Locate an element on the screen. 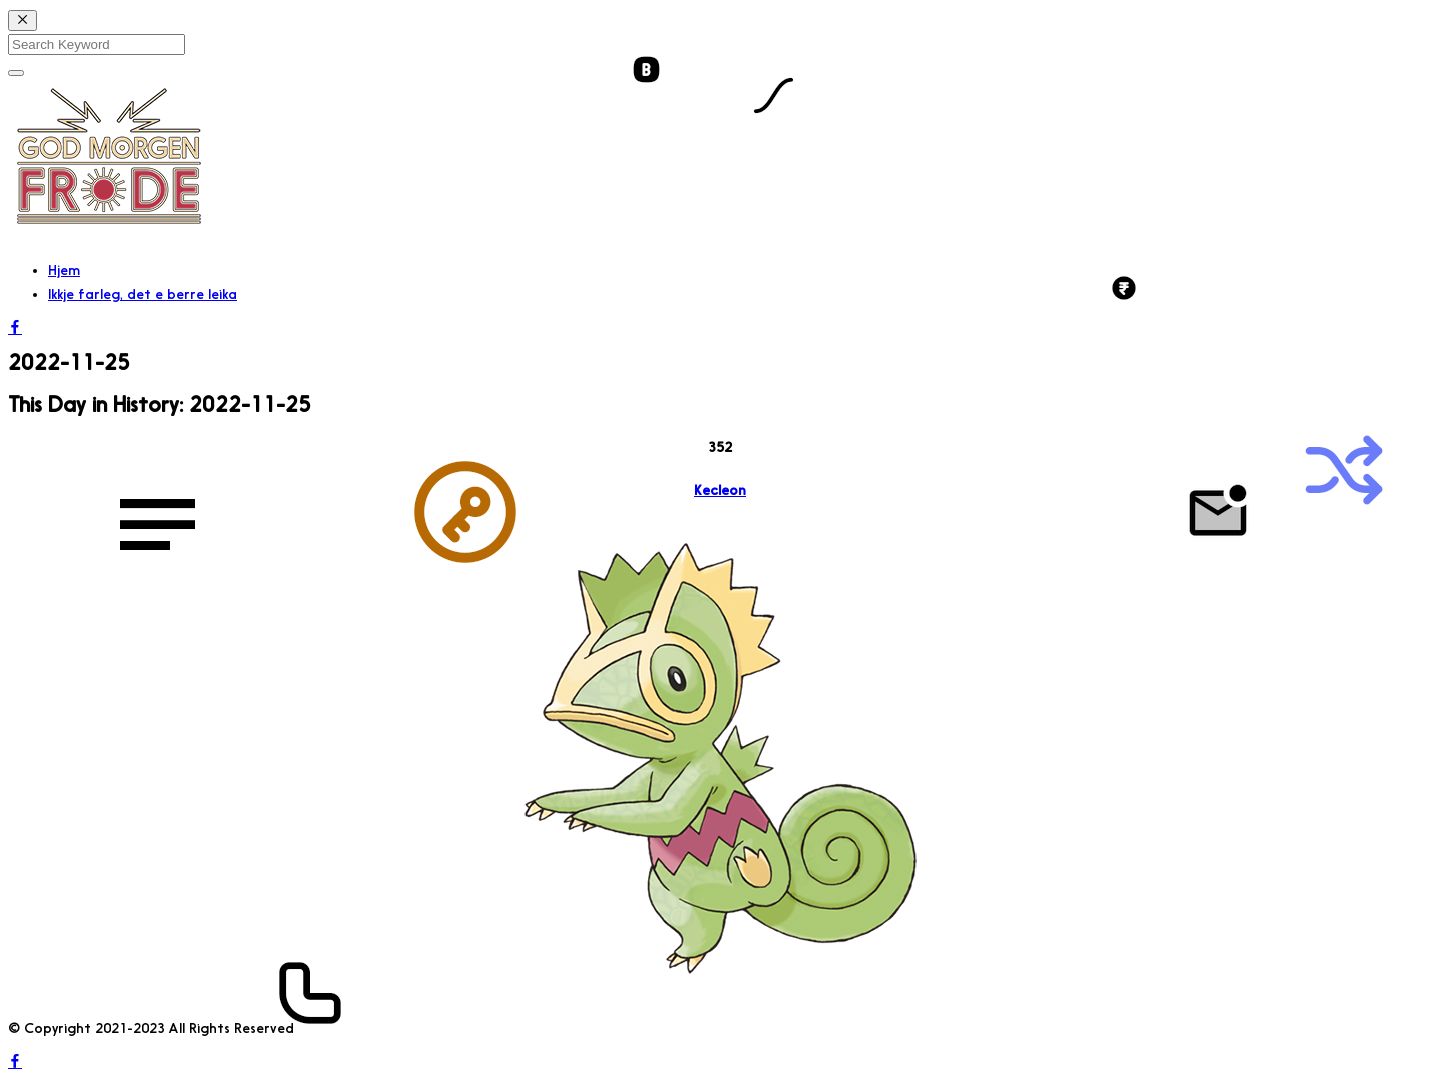  access security or authentication settings is located at coordinates (465, 512).